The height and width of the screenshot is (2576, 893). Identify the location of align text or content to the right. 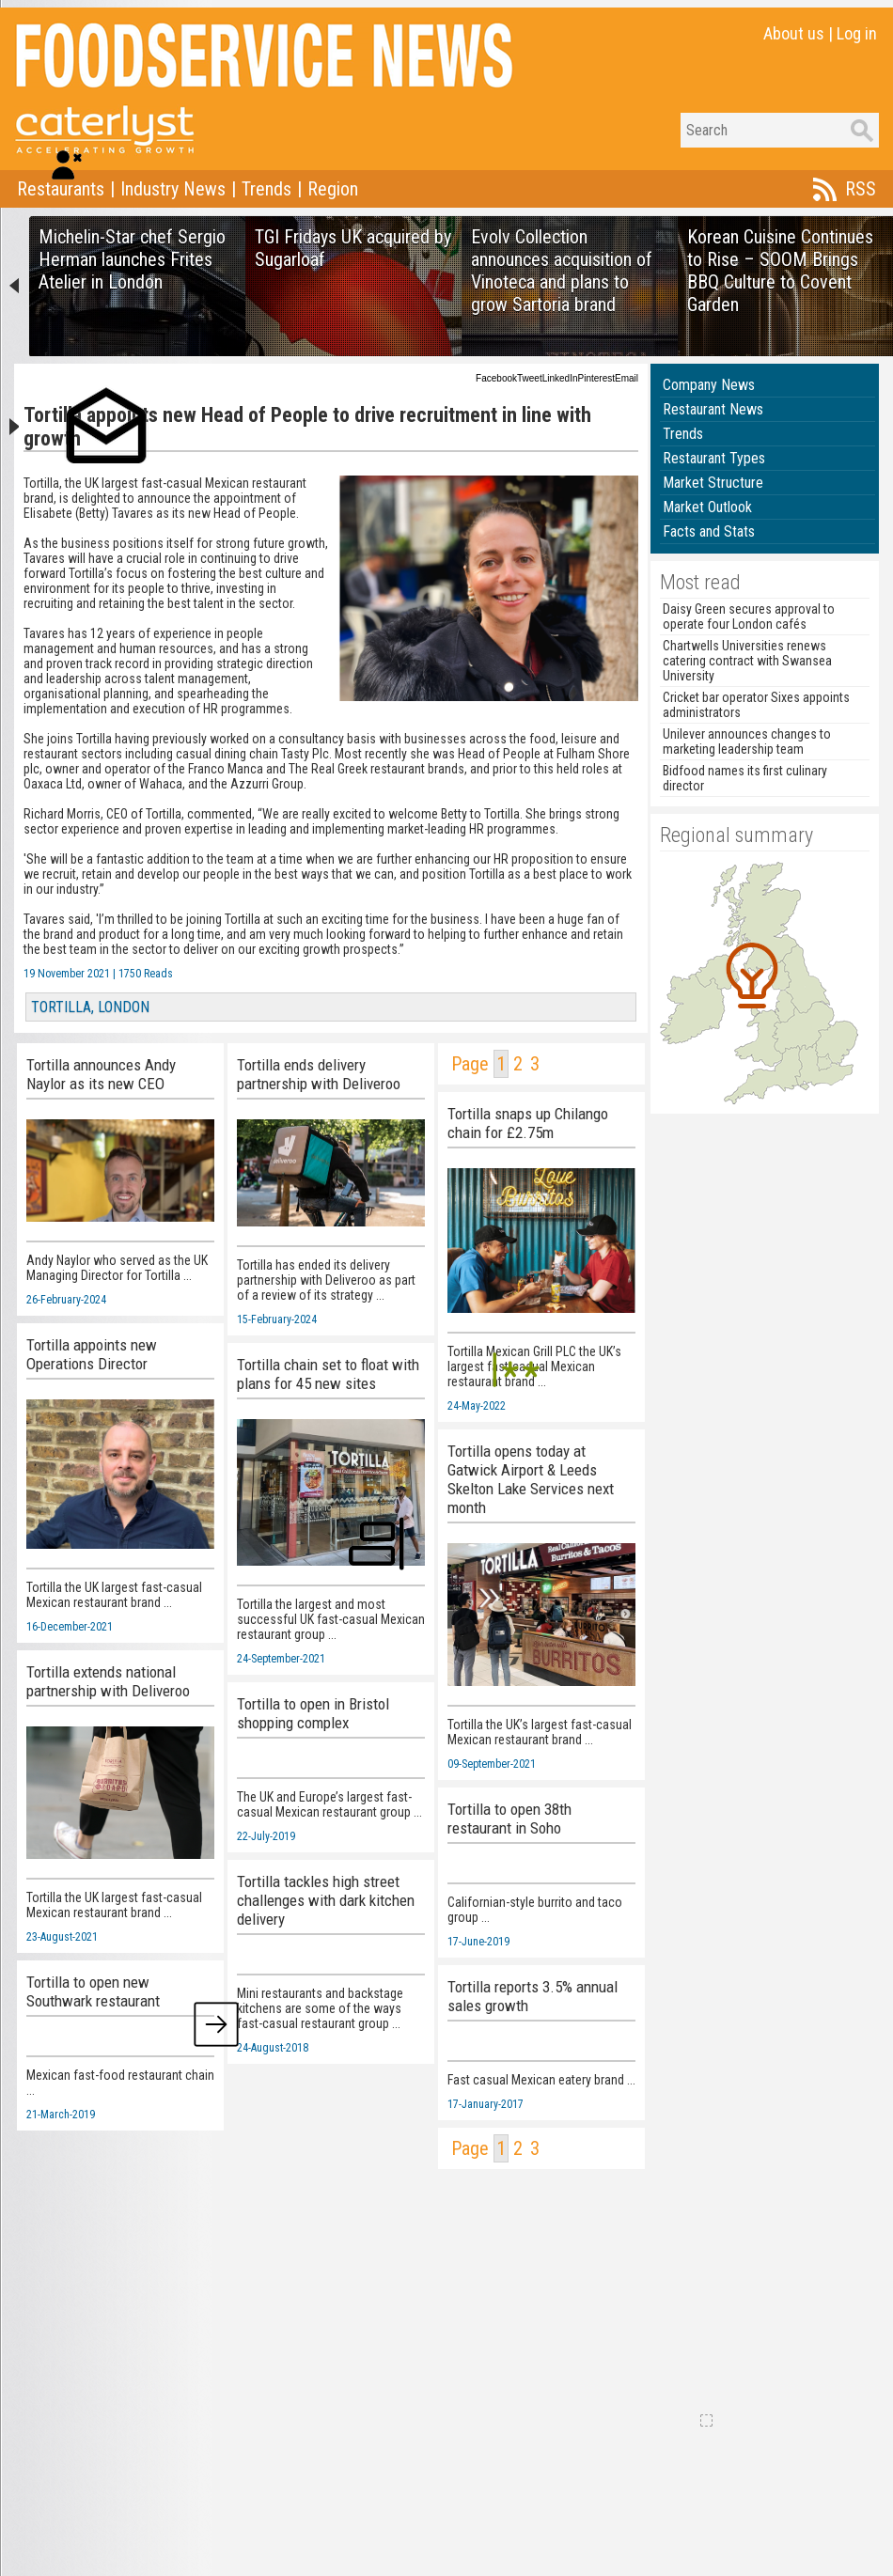
(377, 1543).